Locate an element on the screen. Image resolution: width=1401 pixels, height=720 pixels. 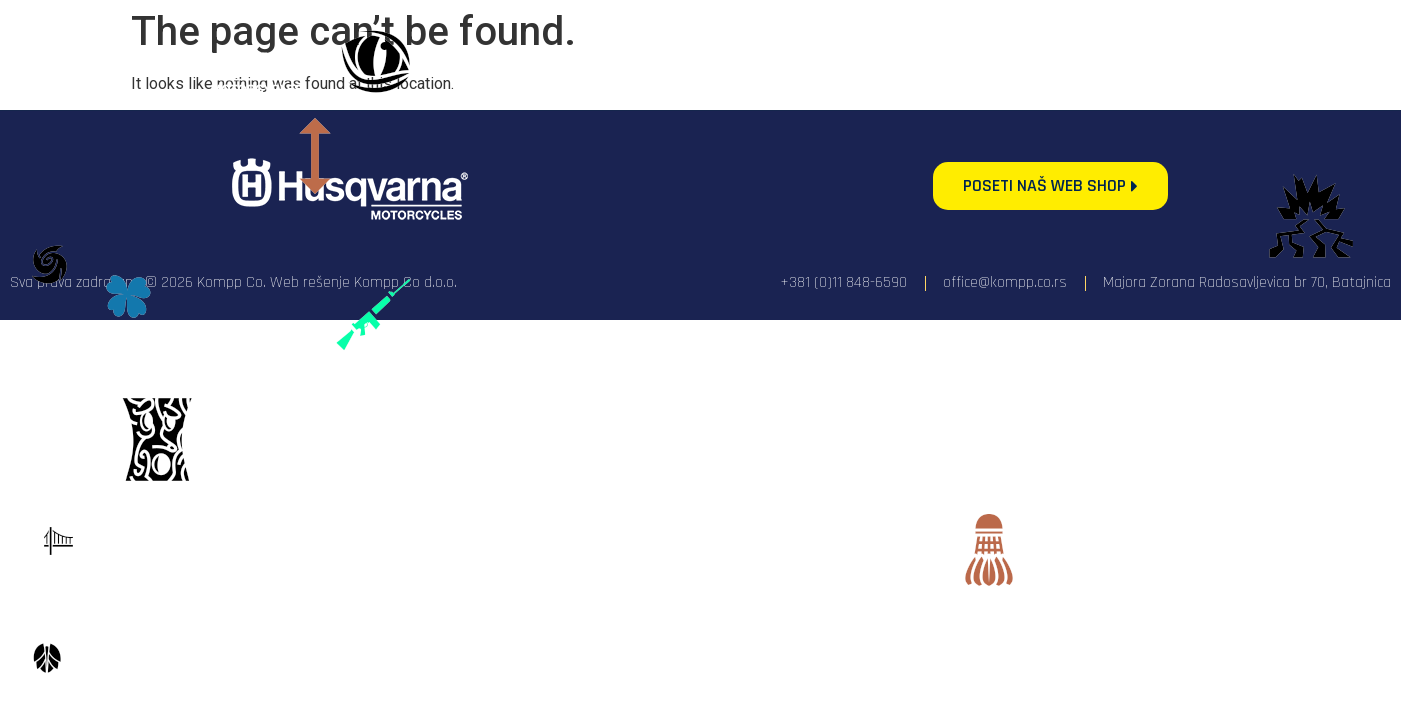
access badminton game or activity is located at coordinates (989, 550).